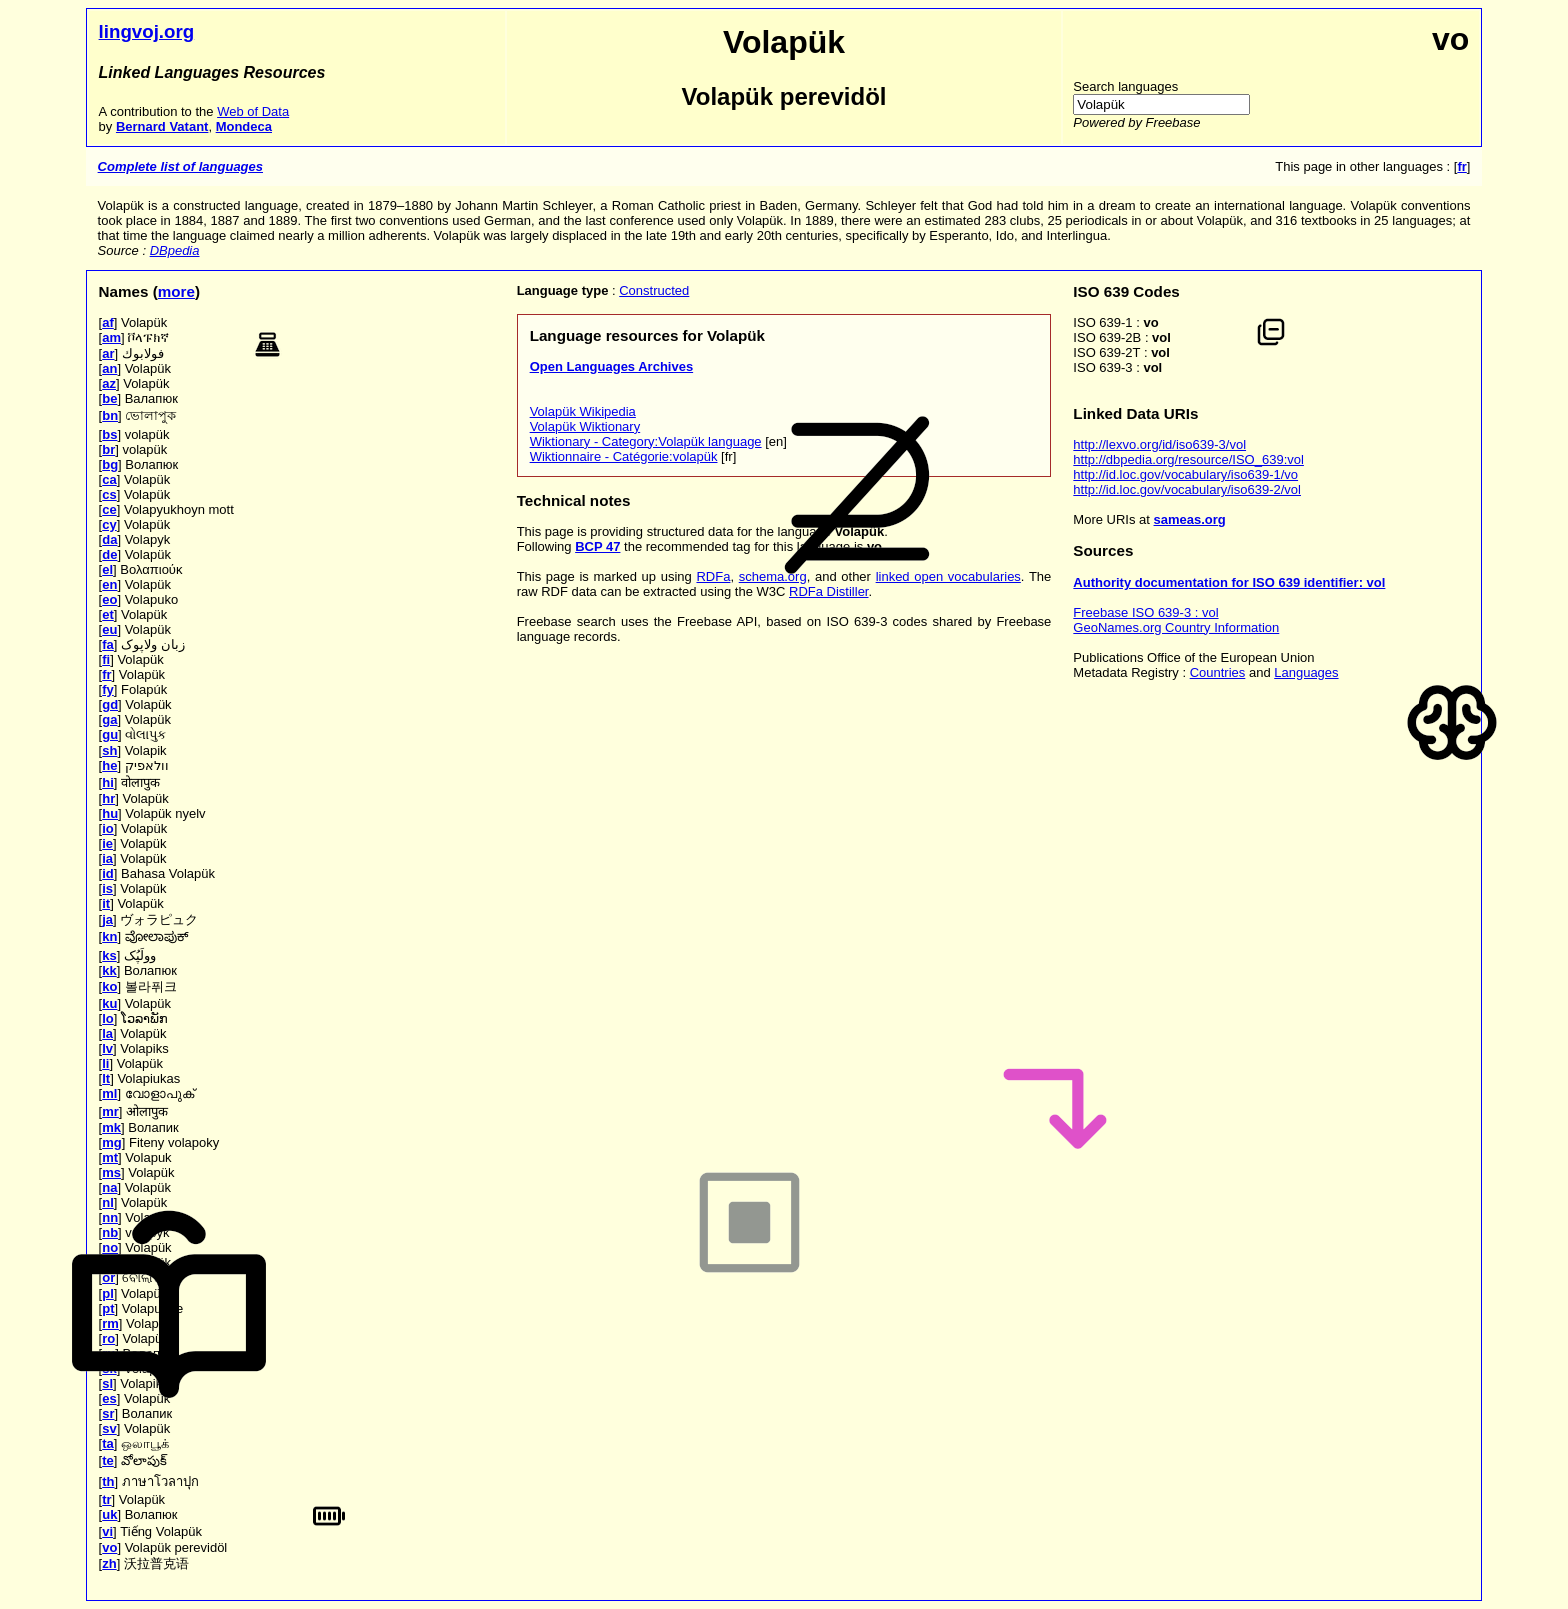  Describe the element at coordinates (857, 495) in the screenshot. I see `indicates a set is not a superset of another in mathematical notation` at that location.